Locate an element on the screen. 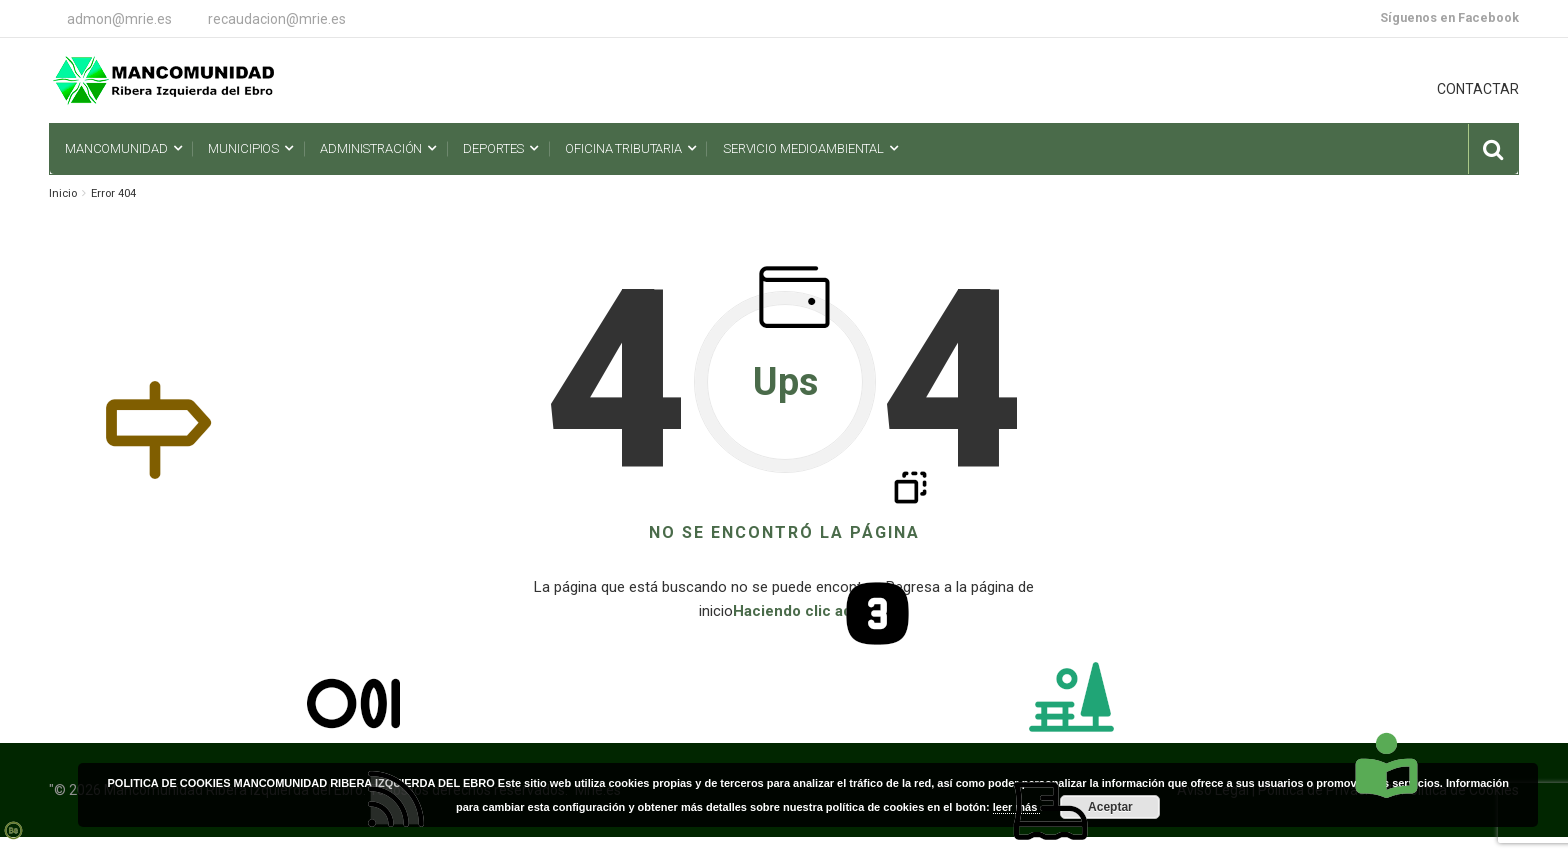 This screenshot has width=1568, height=857. view nearby parks or green spaces is located at coordinates (1071, 701).